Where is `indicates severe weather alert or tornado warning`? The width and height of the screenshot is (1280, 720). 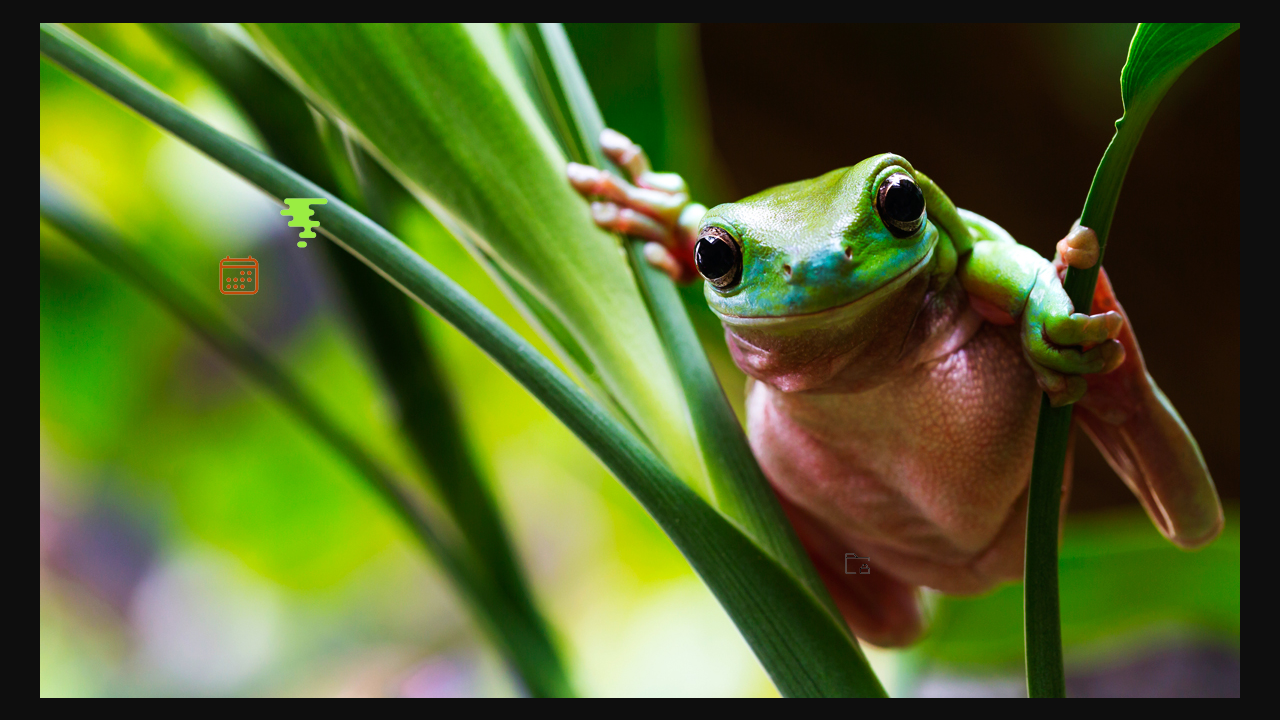 indicates severe weather alert or tornado warning is located at coordinates (303, 221).